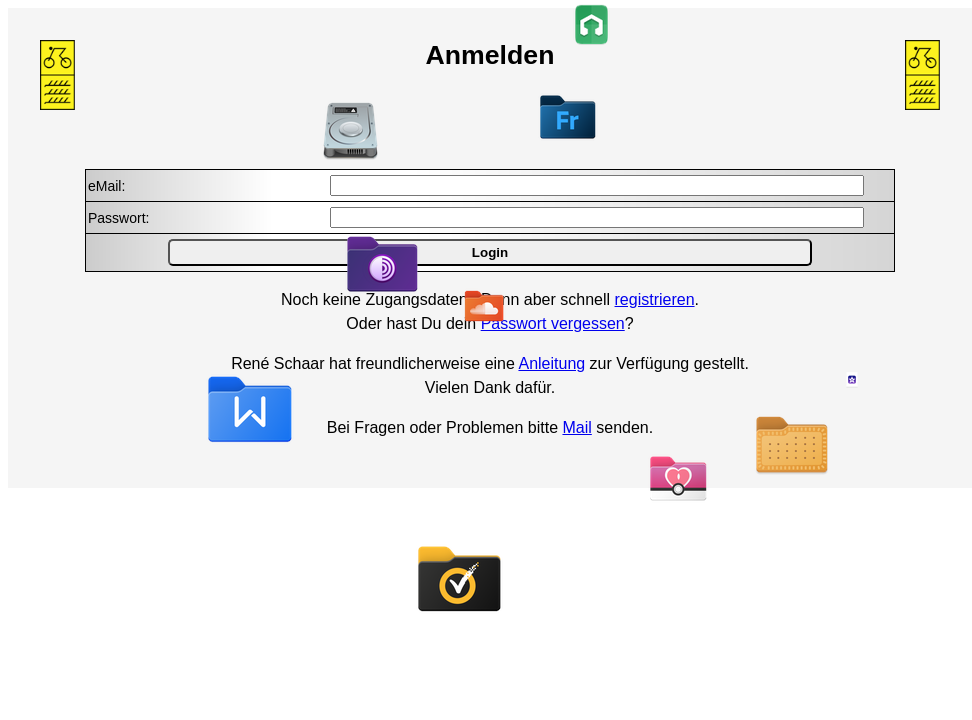 The width and height of the screenshot is (972, 720). What do you see at coordinates (350, 130) in the screenshot?
I see `access local hard drive storage` at bounding box center [350, 130].